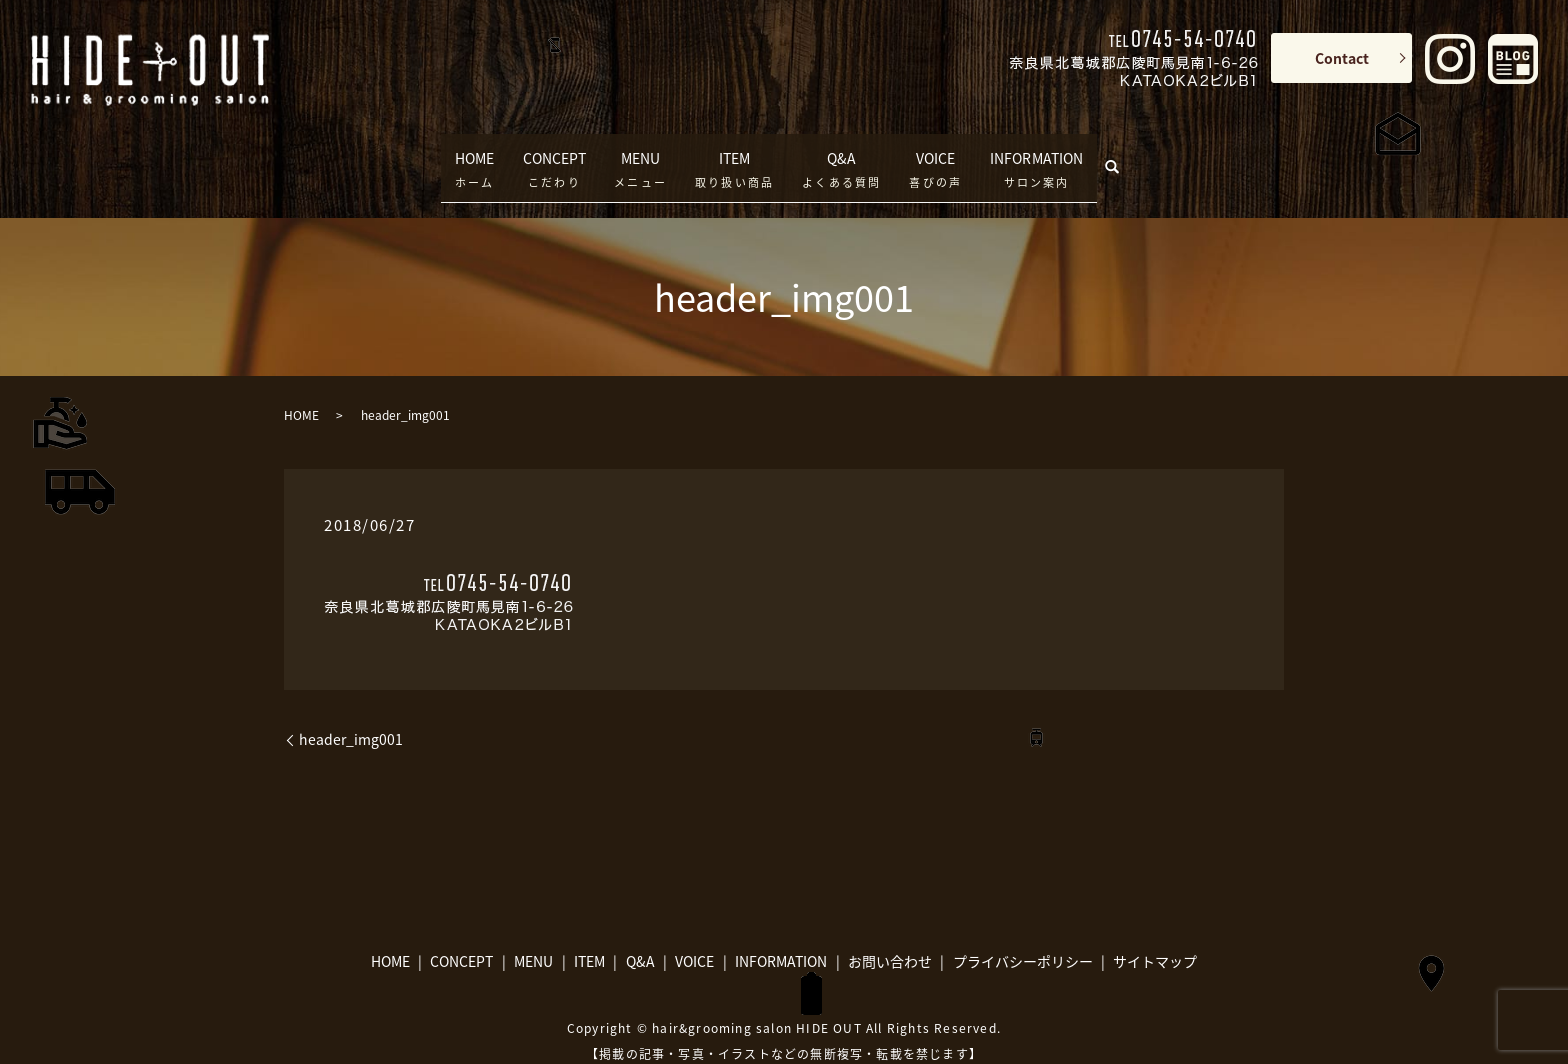 This screenshot has width=1568, height=1064. I want to click on view current location on map, so click(1431, 973).